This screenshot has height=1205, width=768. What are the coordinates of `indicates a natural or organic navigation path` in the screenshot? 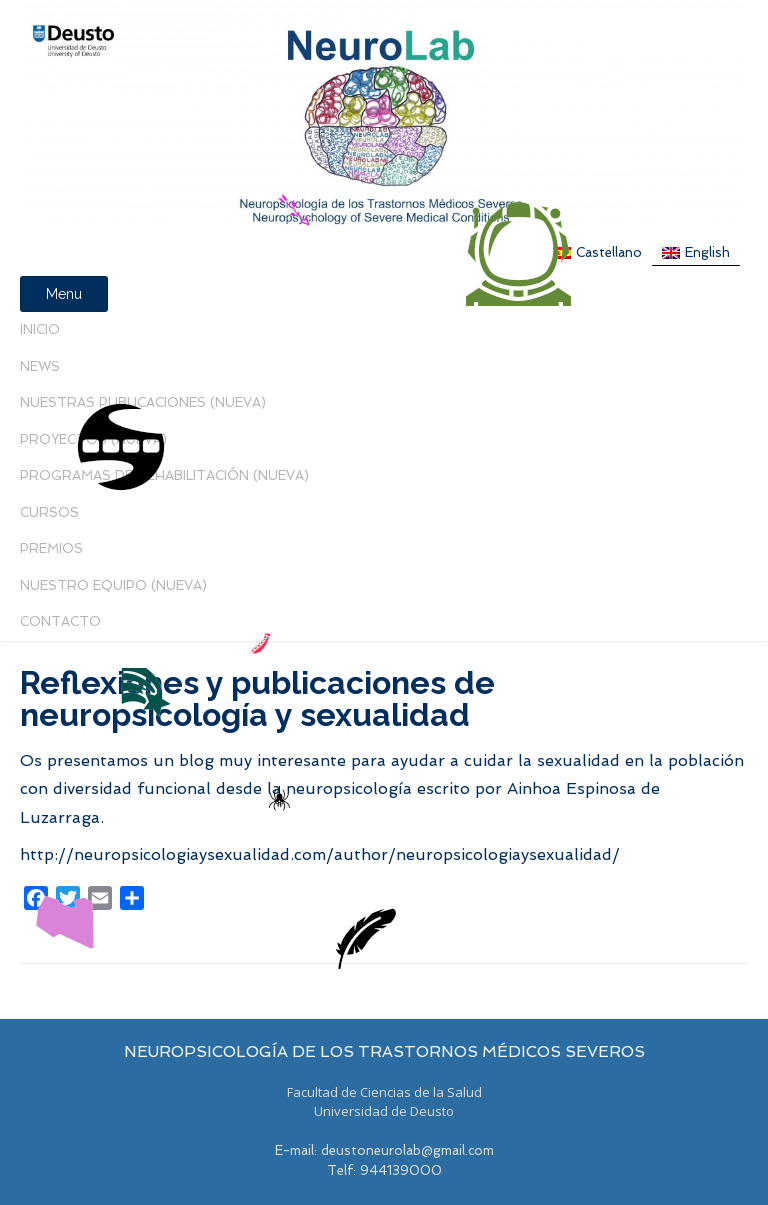 It's located at (293, 209).